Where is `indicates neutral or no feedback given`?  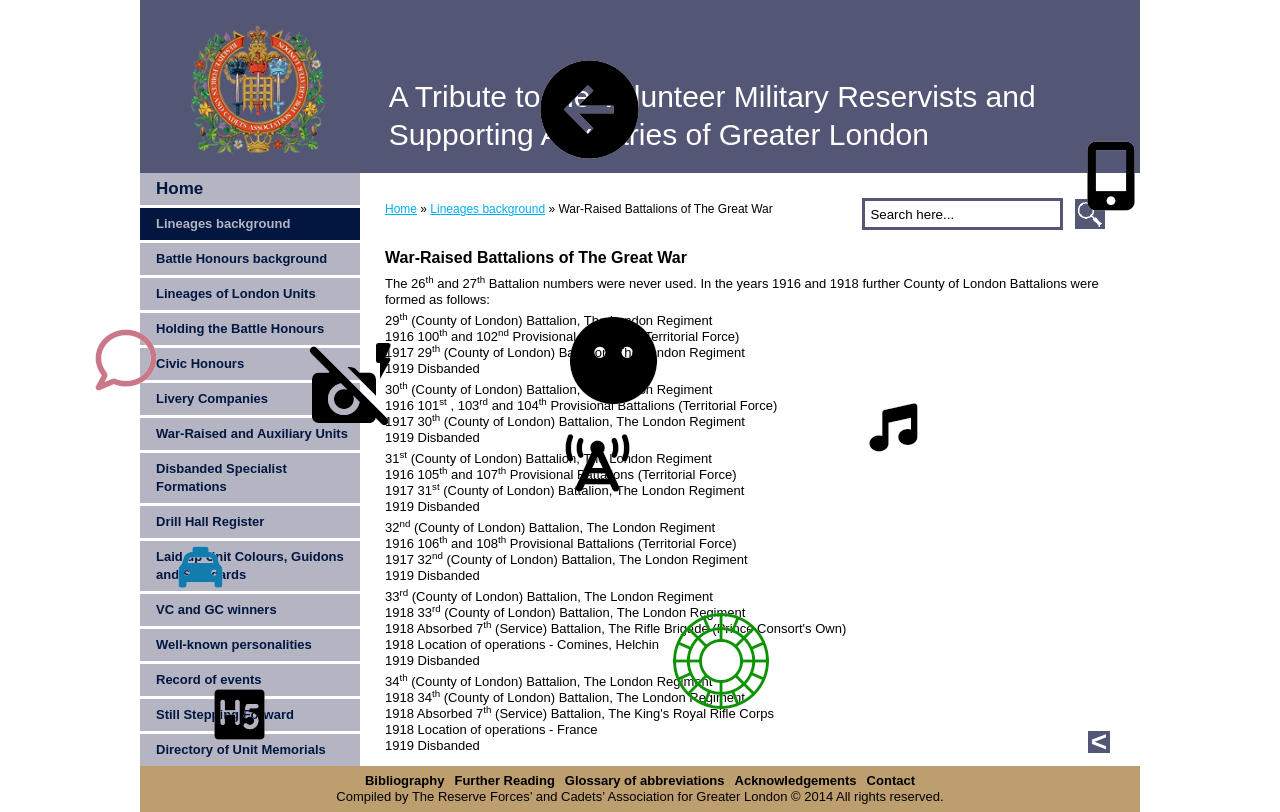 indicates neutral or no feedback given is located at coordinates (613, 360).